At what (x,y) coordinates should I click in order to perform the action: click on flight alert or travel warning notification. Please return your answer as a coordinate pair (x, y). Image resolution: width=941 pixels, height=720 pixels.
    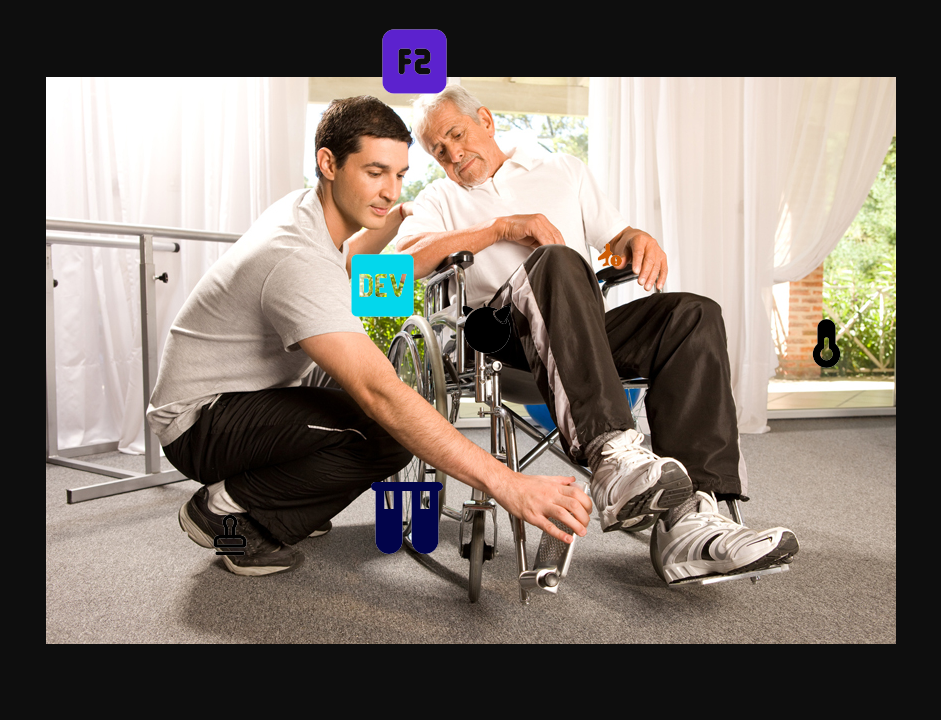
    Looking at the image, I should click on (609, 255).